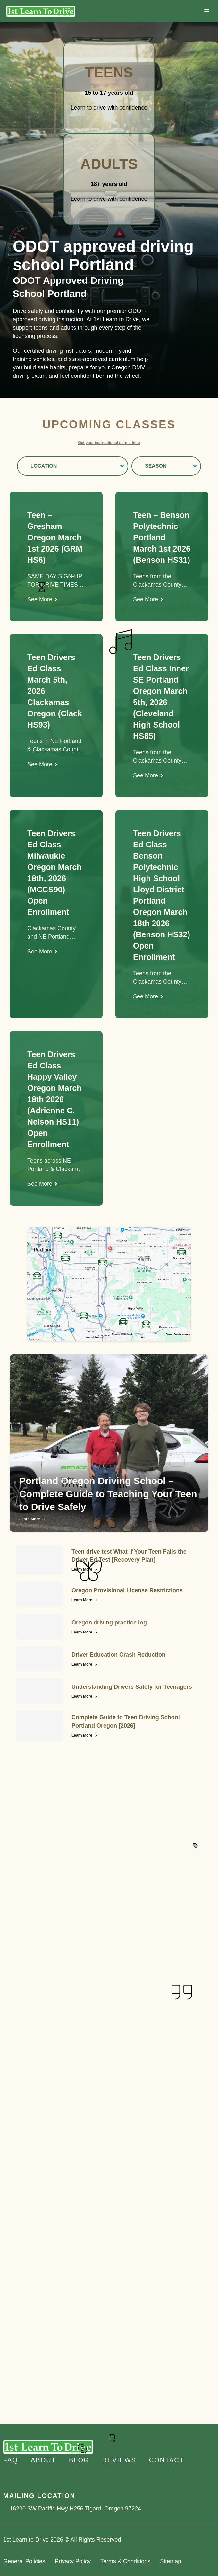  Describe the element at coordinates (122, 642) in the screenshot. I see `access music or audio player` at that location.